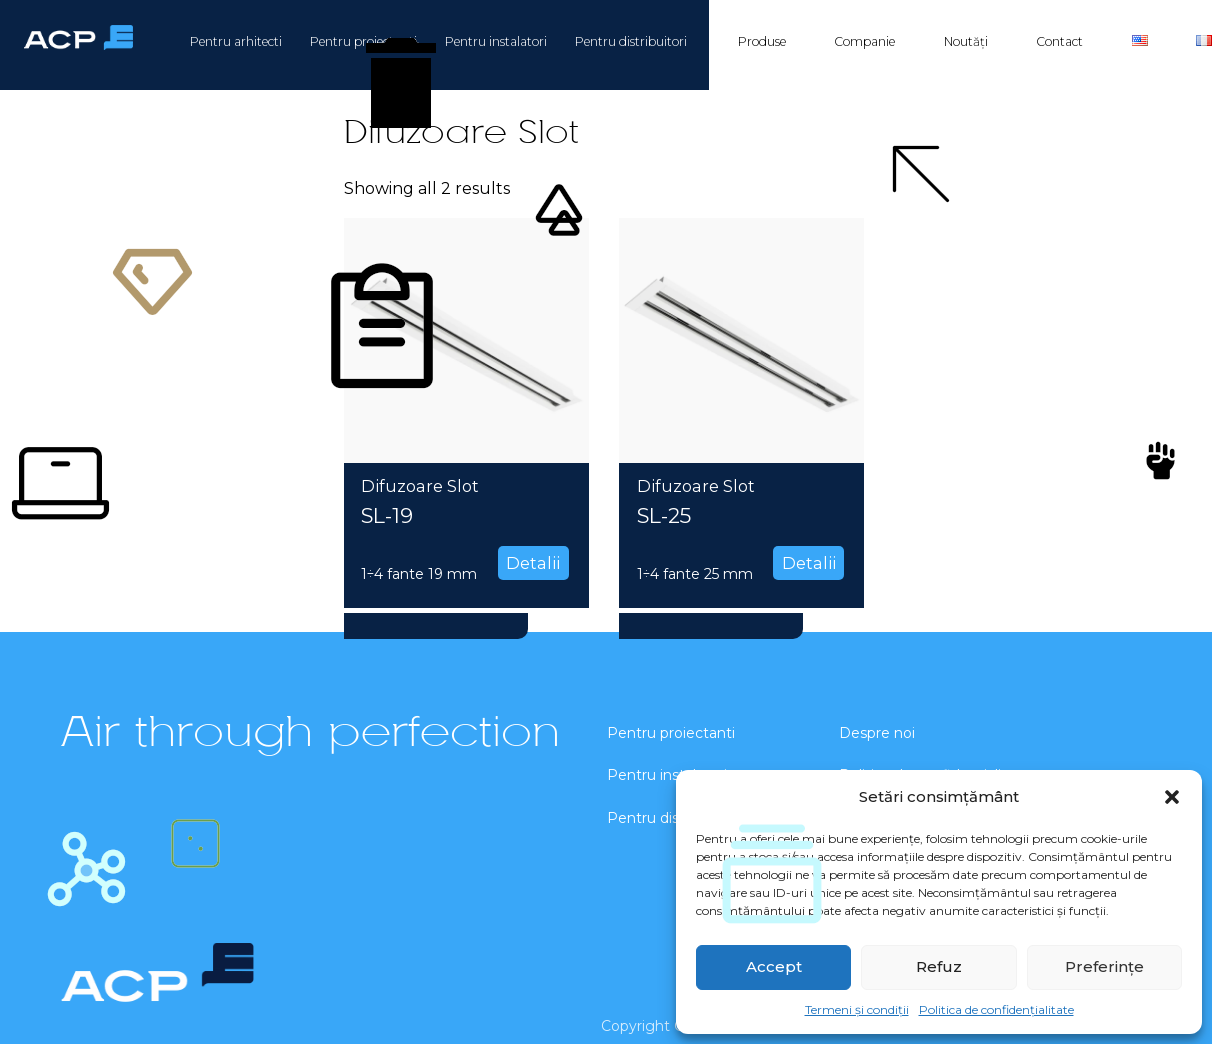 The image size is (1212, 1044). Describe the element at coordinates (559, 210) in the screenshot. I see `navigate to previous or parent level` at that location.